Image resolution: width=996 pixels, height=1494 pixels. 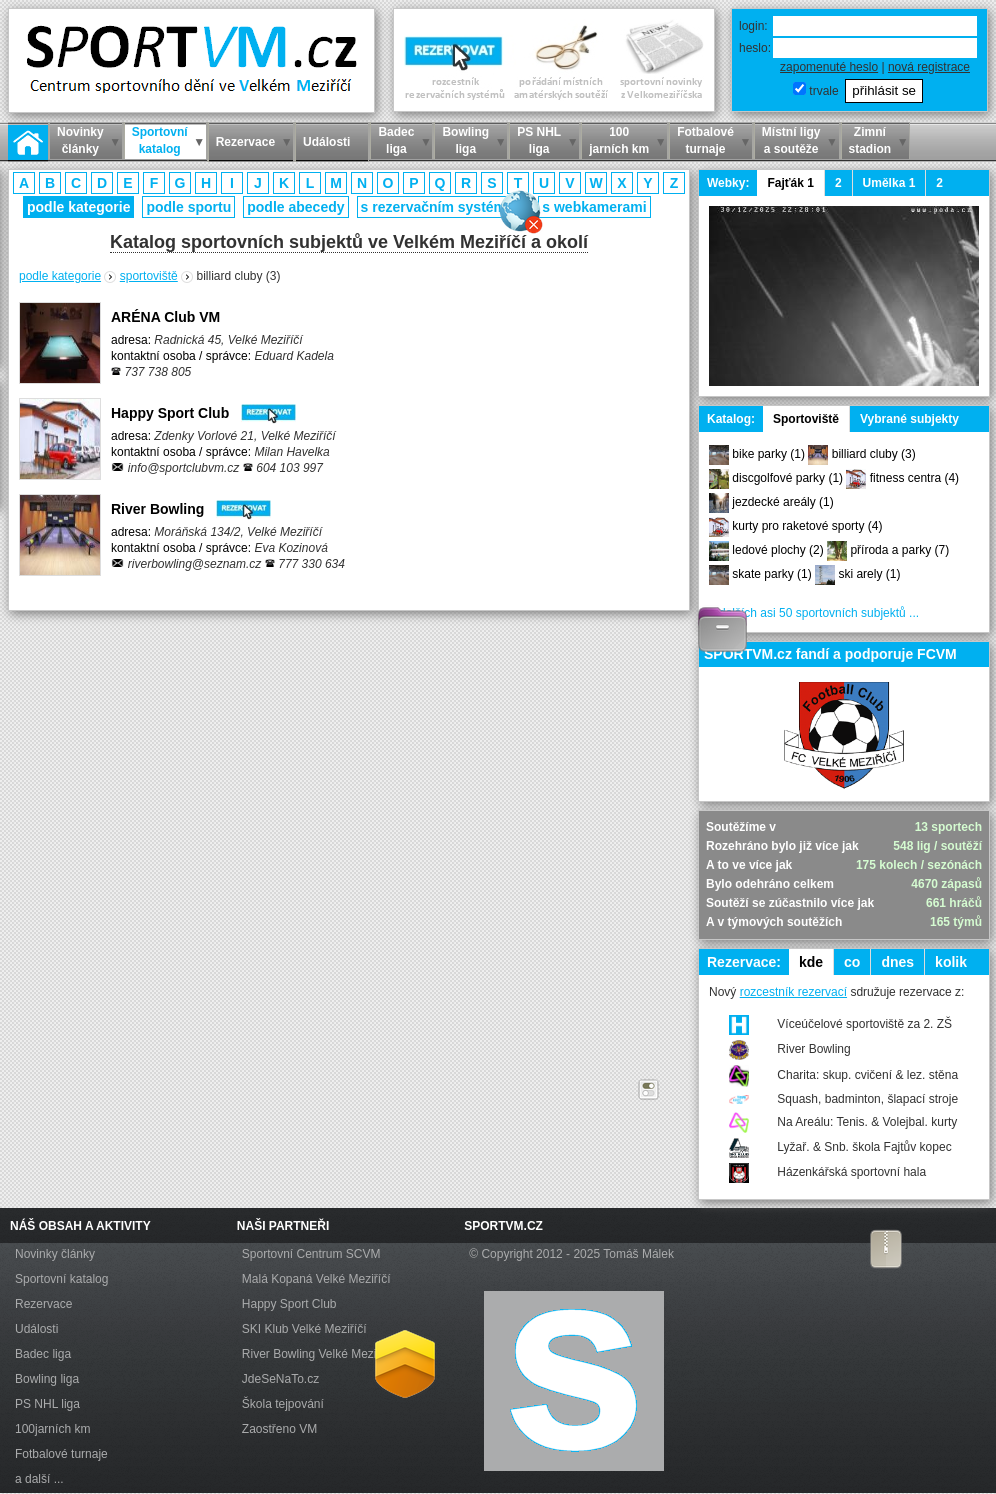 What do you see at coordinates (886, 1249) in the screenshot?
I see `open engrampa archive manager` at bounding box center [886, 1249].